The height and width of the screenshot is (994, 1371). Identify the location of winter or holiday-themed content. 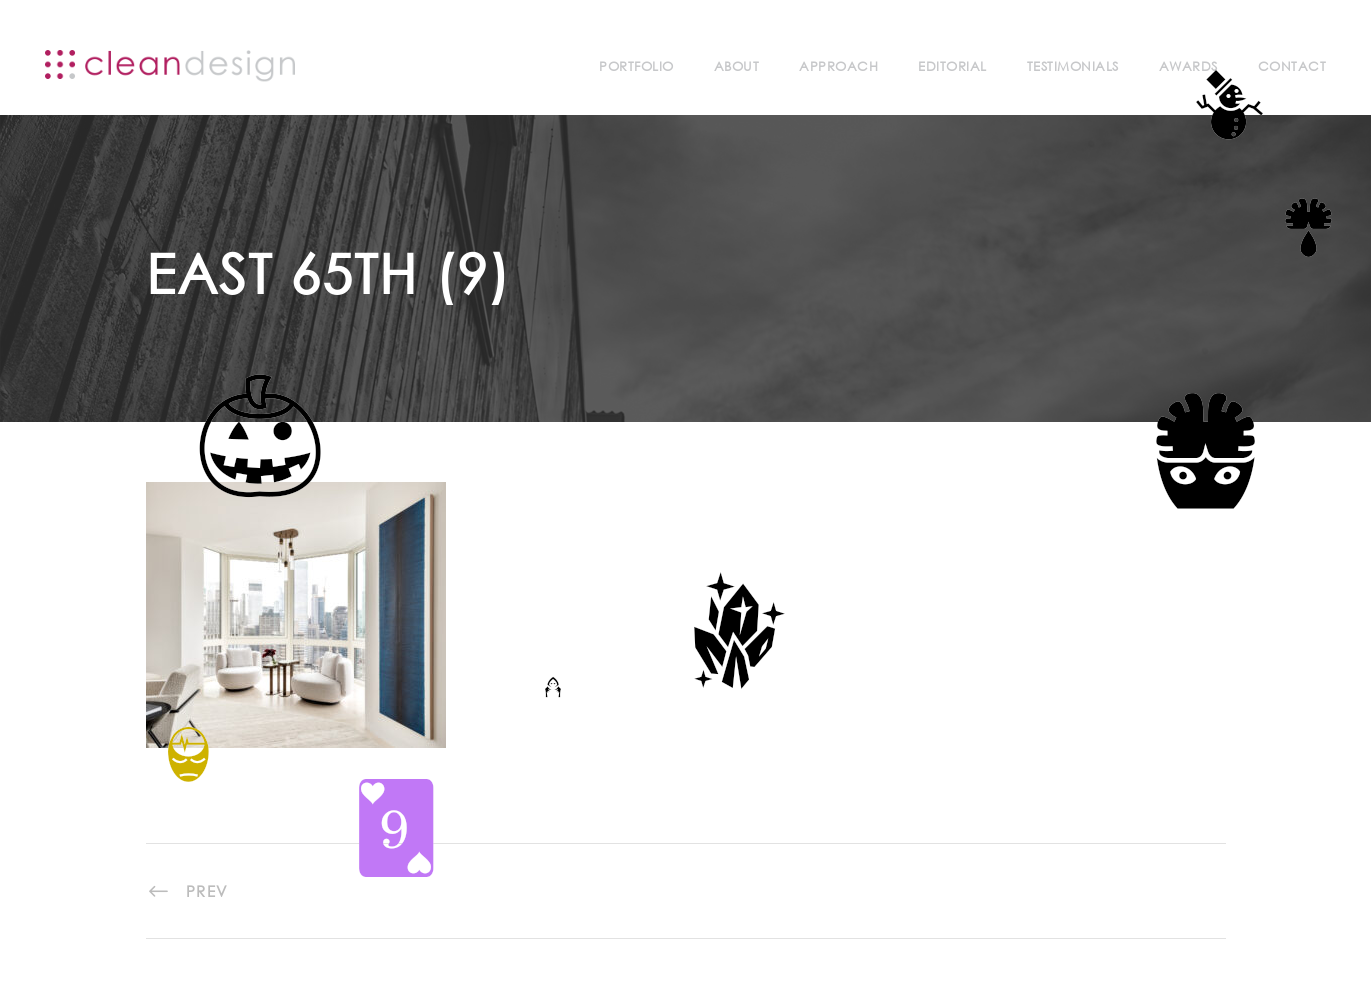
(1229, 105).